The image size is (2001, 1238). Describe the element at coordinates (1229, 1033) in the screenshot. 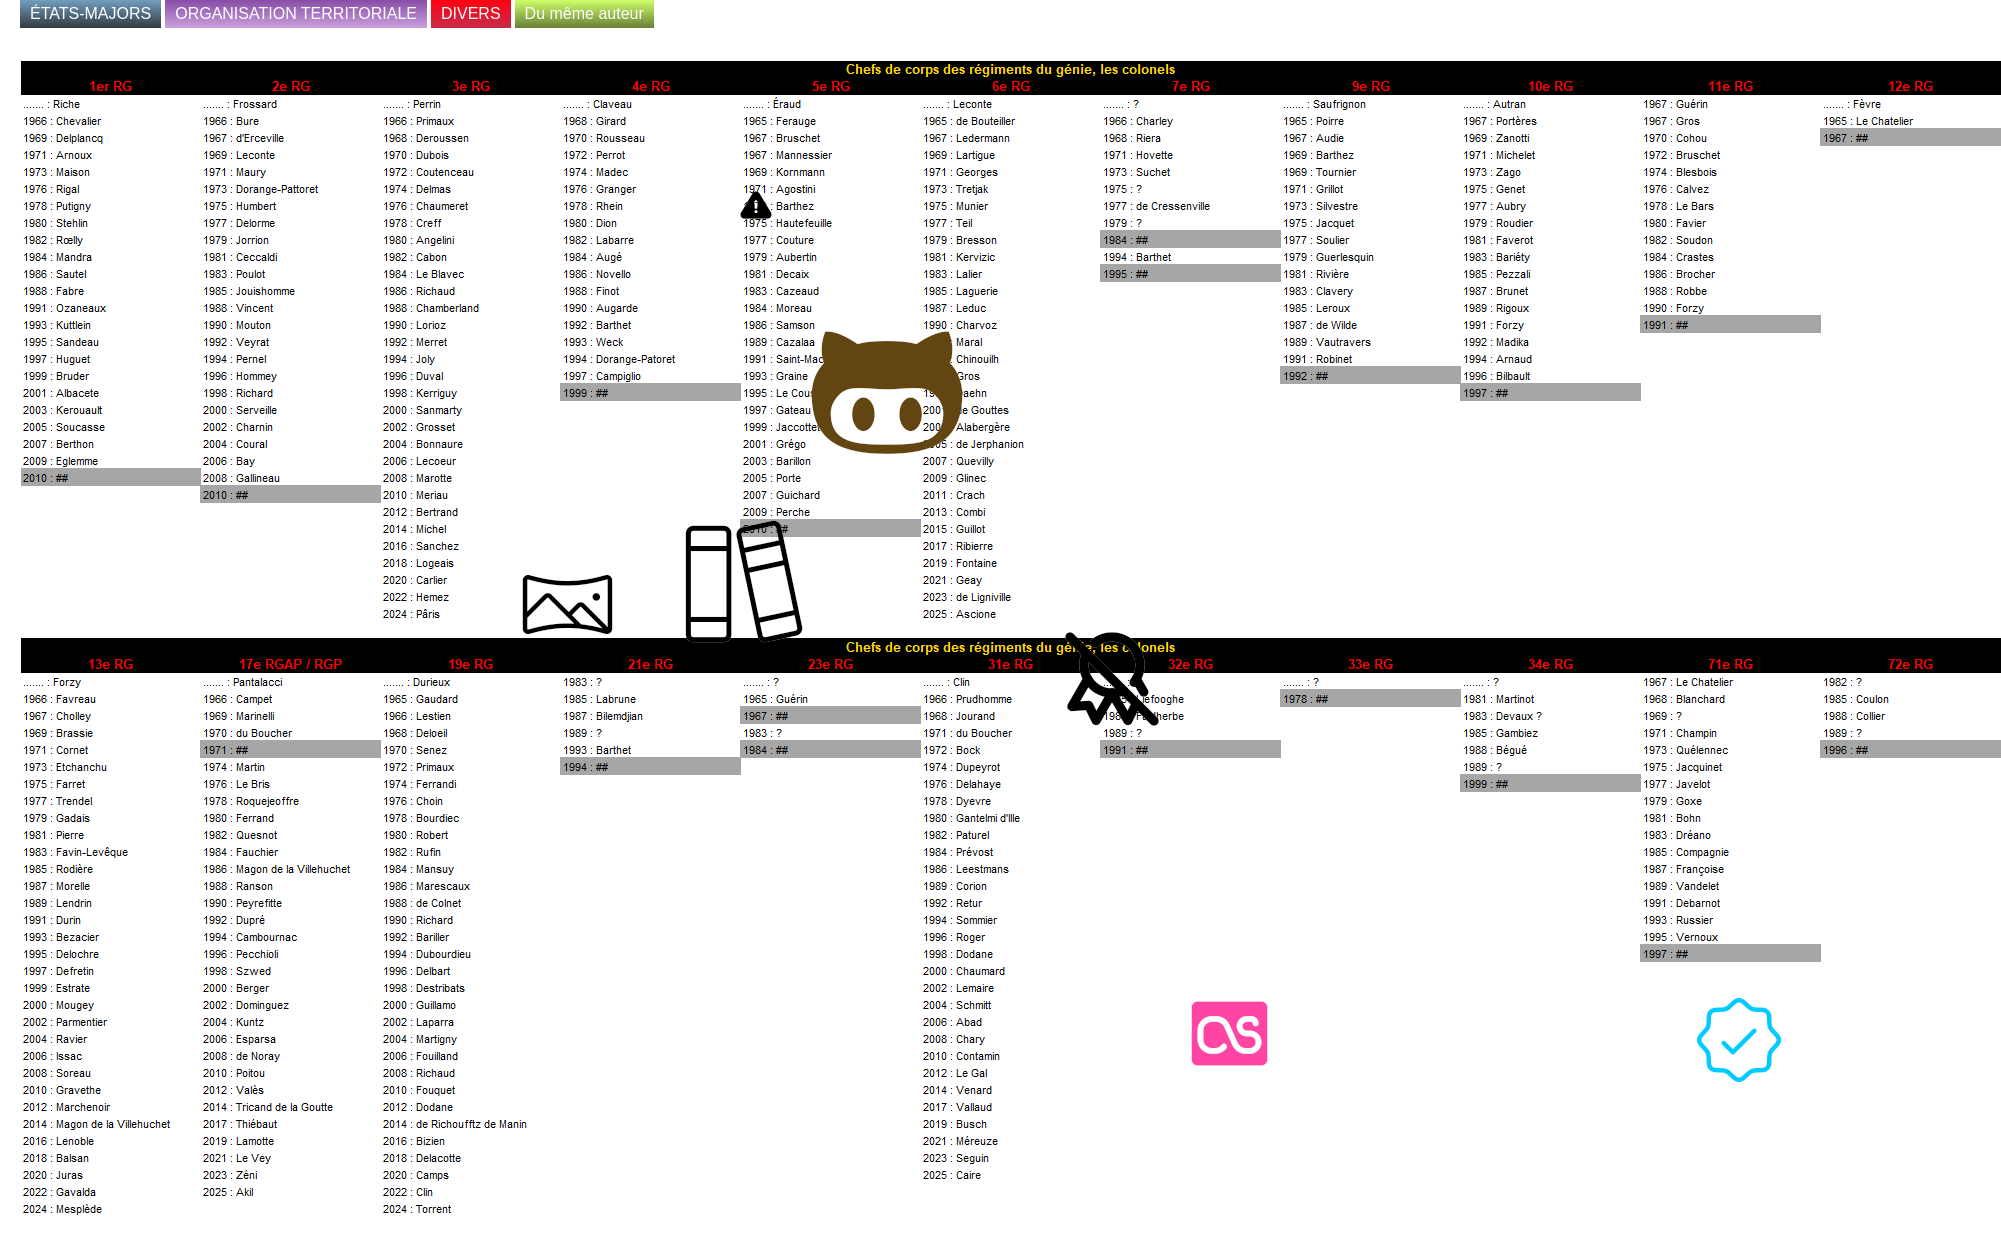

I see `open Last.fm app or website` at that location.